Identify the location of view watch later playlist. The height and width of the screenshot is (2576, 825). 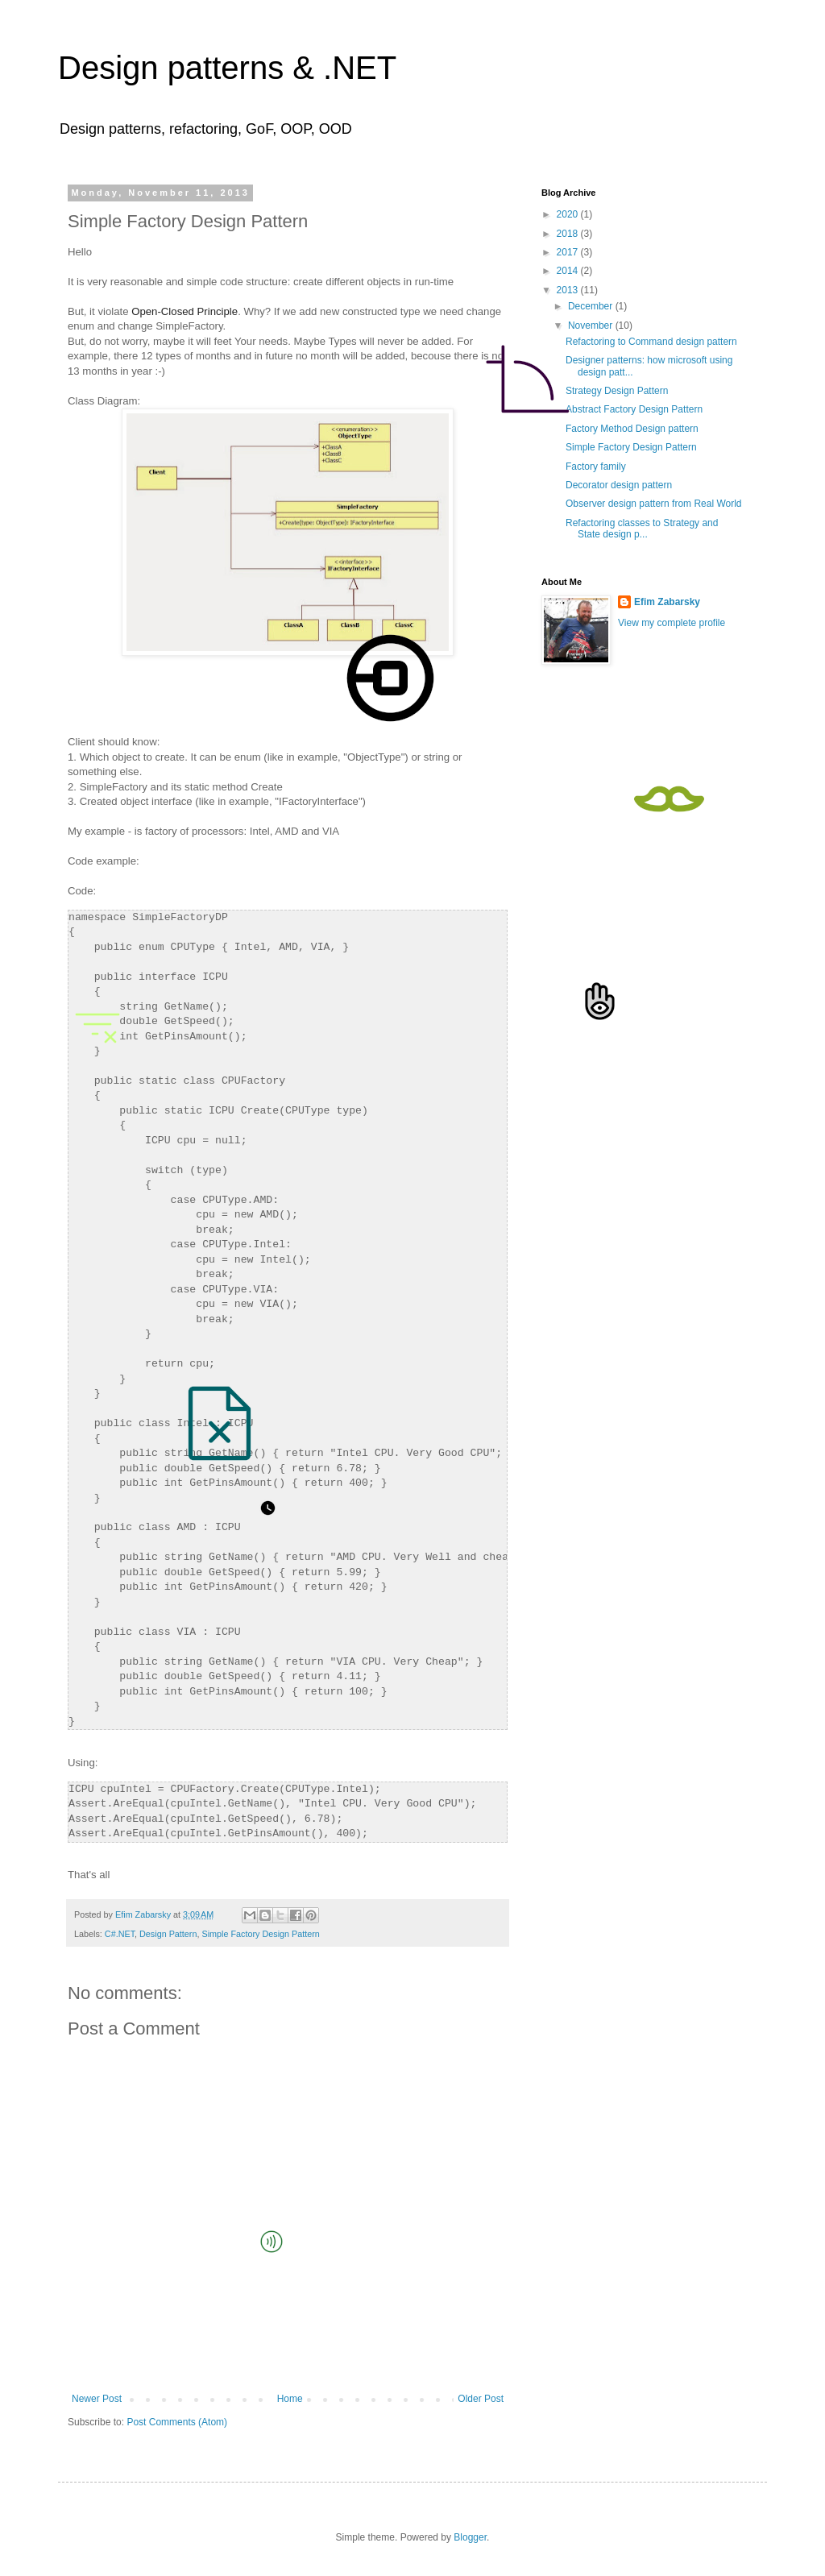
(267, 1508).